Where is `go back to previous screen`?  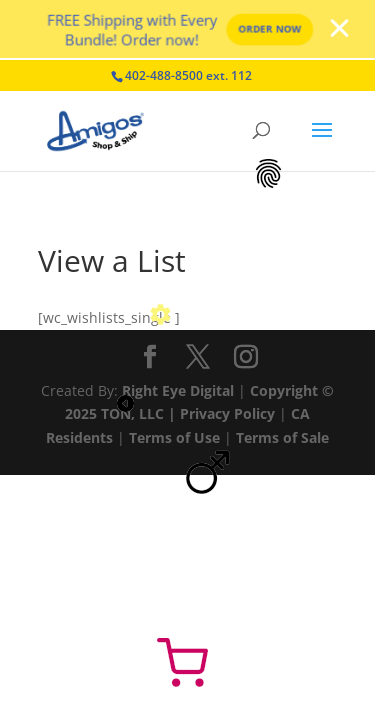 go back to previous screen is located at coordinates (125, 403).